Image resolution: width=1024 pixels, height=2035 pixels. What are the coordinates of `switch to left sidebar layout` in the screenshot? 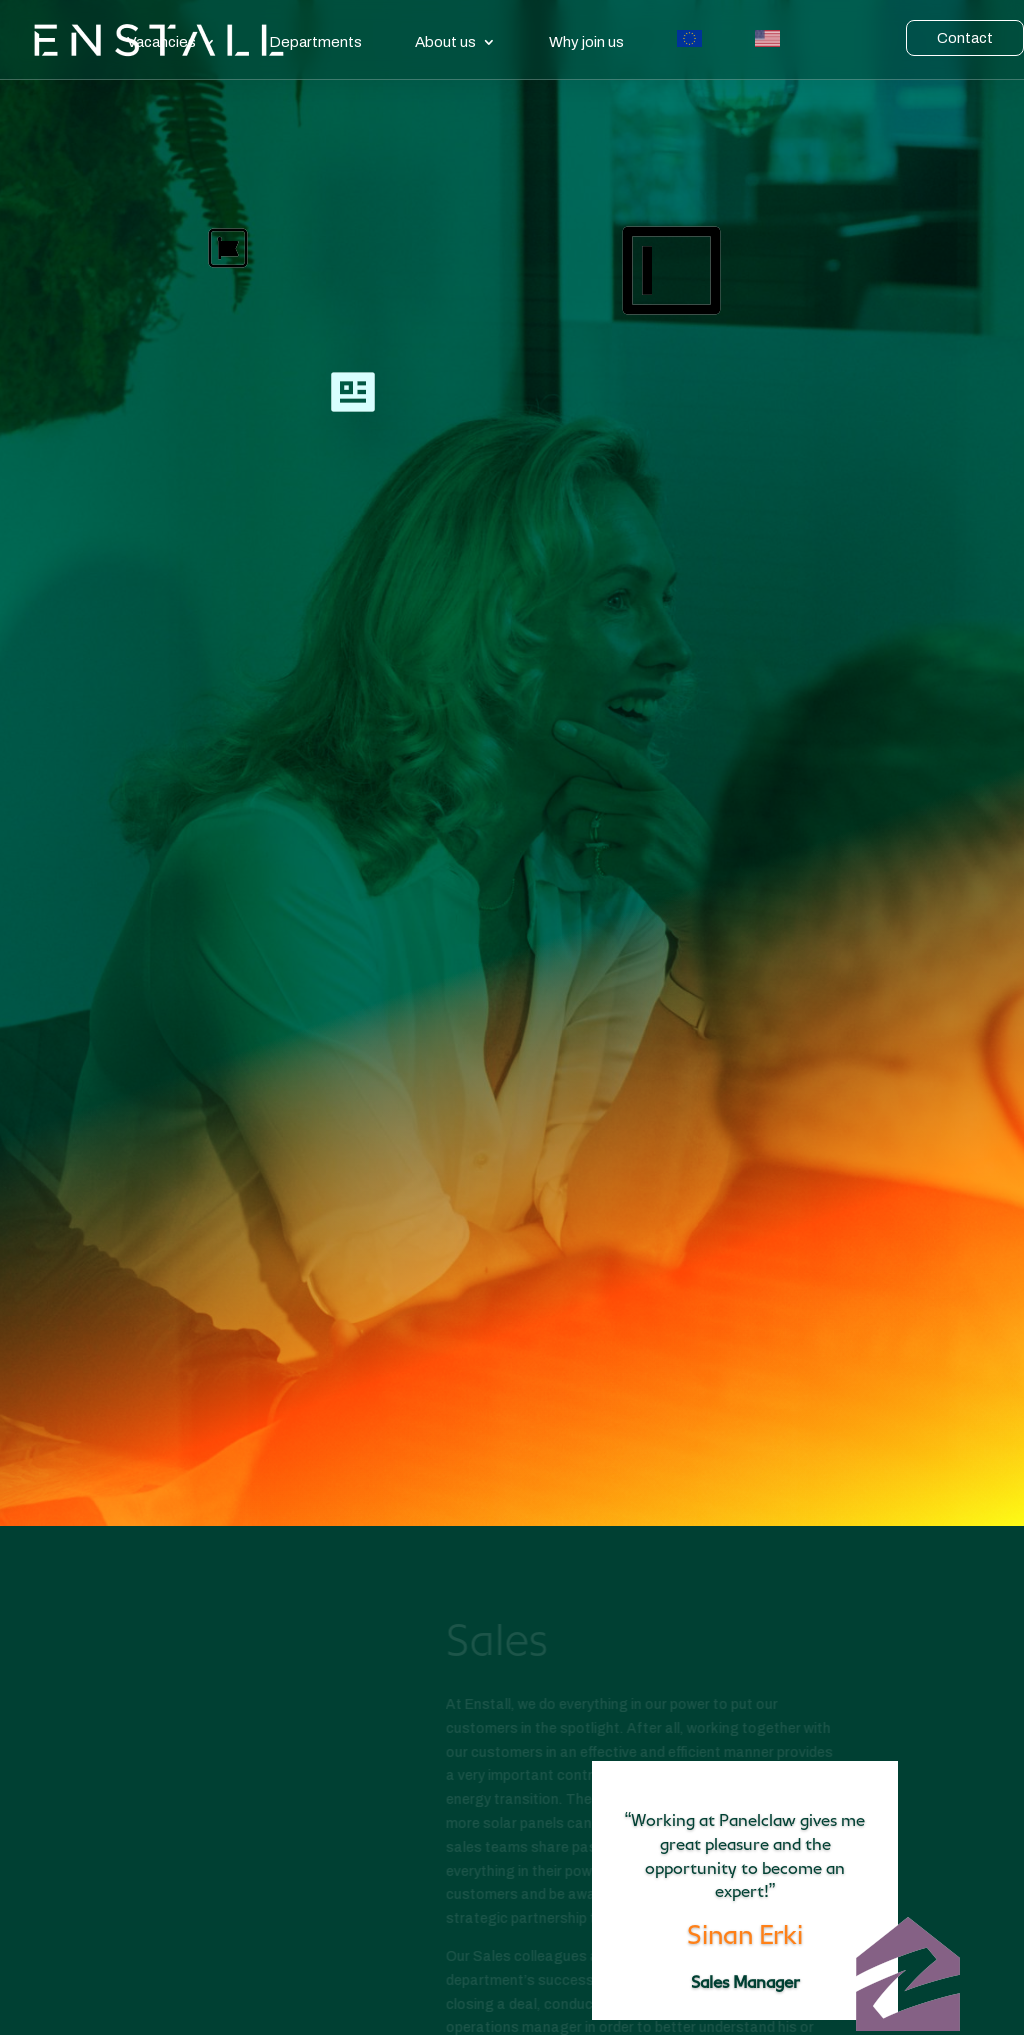 It's located at (671, 270).